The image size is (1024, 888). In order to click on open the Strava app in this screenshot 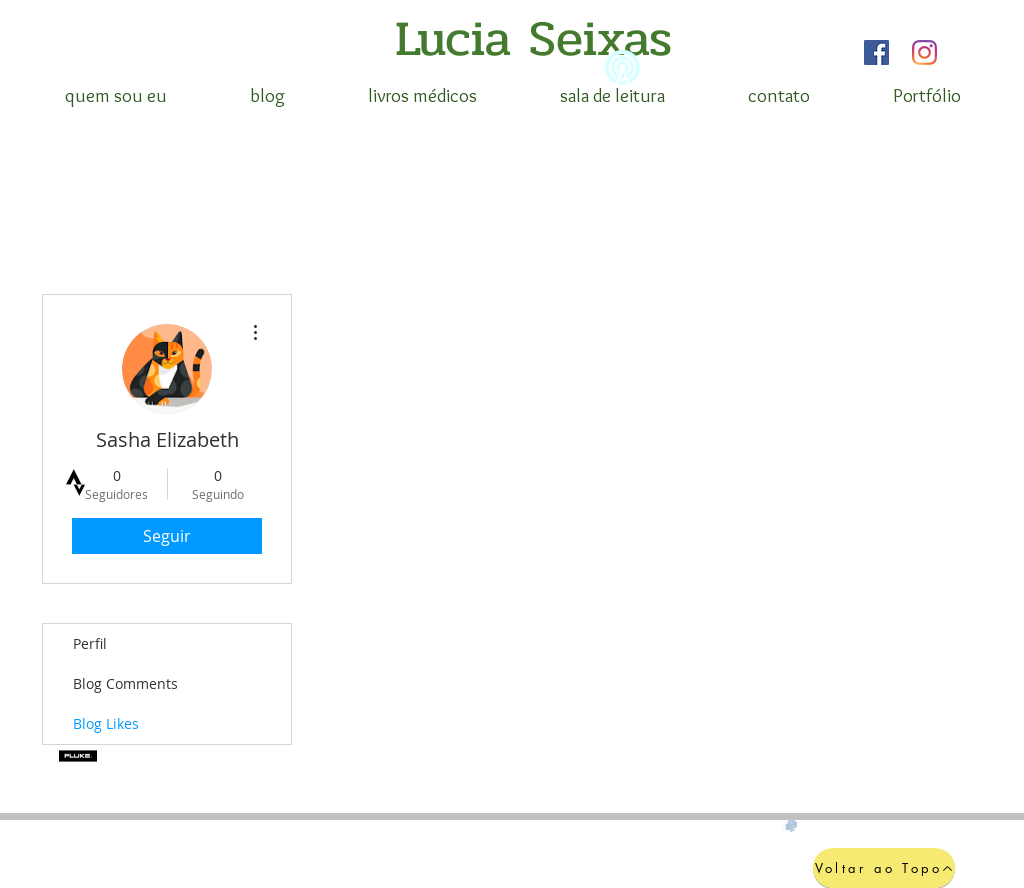, I will do `click(75, 482)`.